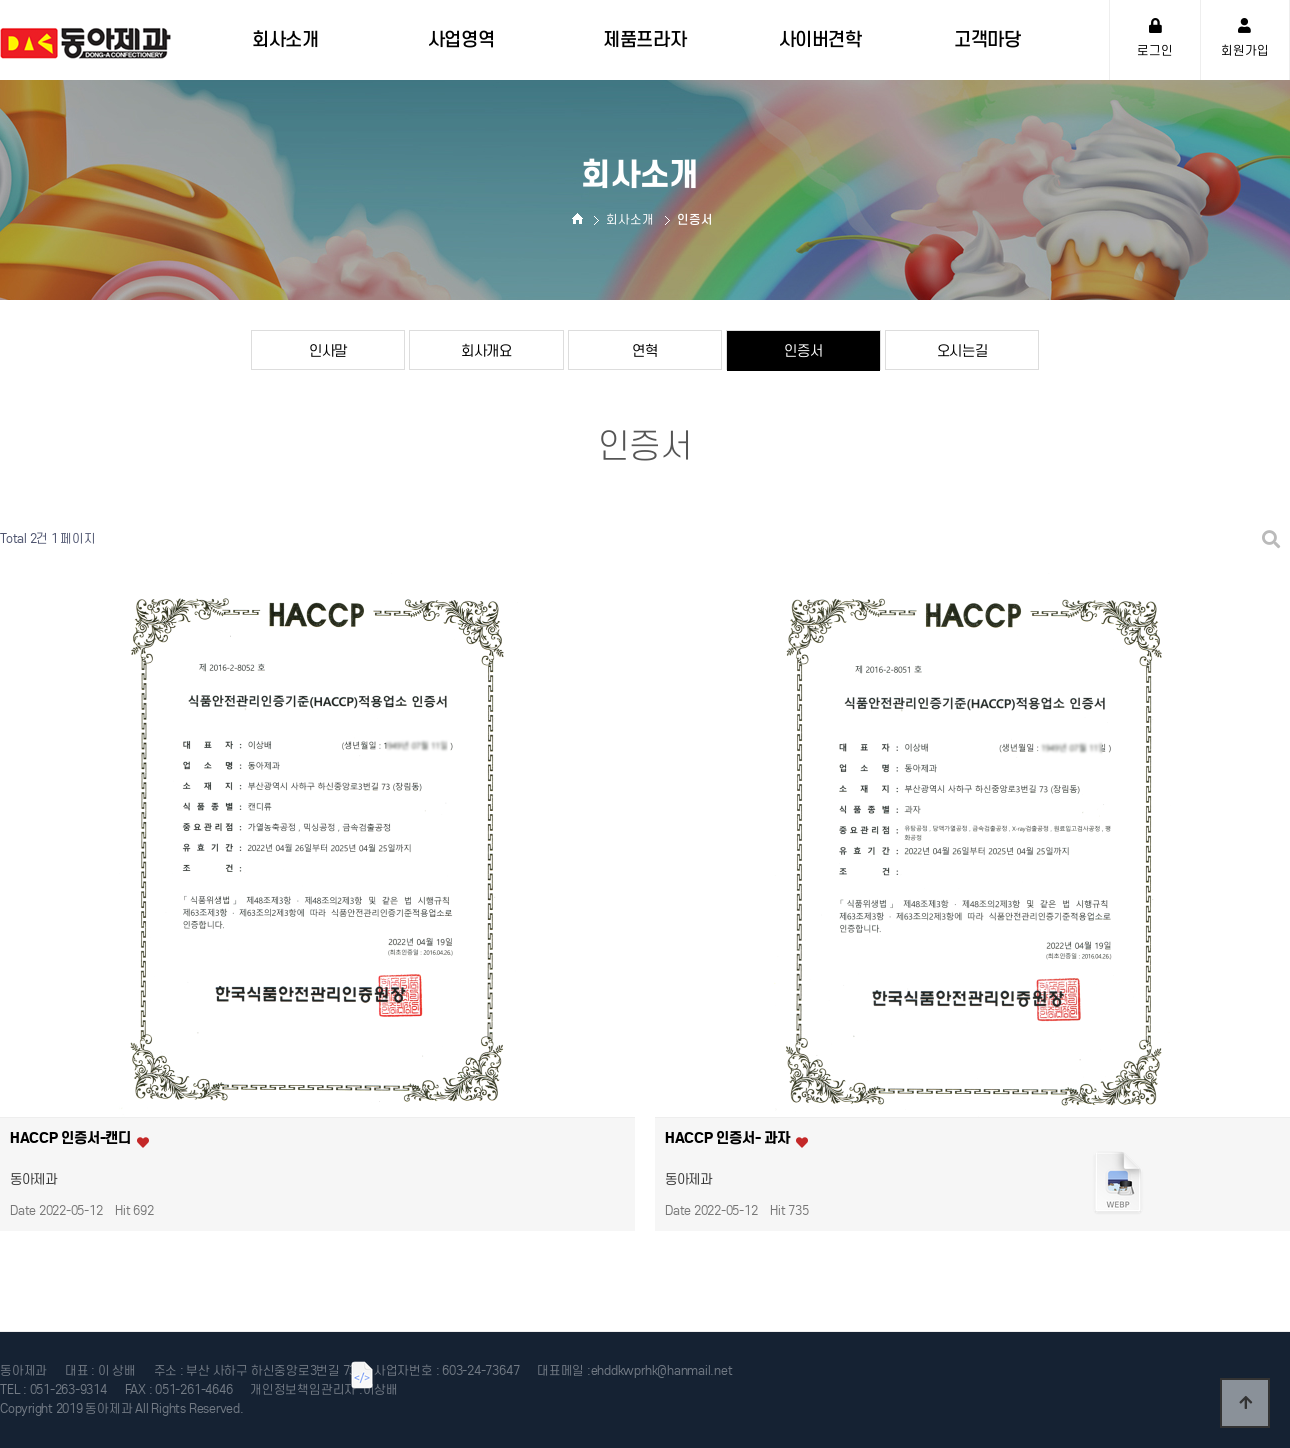  What do you see at coordinates (1118, 1183) in the screenshot?
I see `a webp image file` at bounding box center [1118, 1183].